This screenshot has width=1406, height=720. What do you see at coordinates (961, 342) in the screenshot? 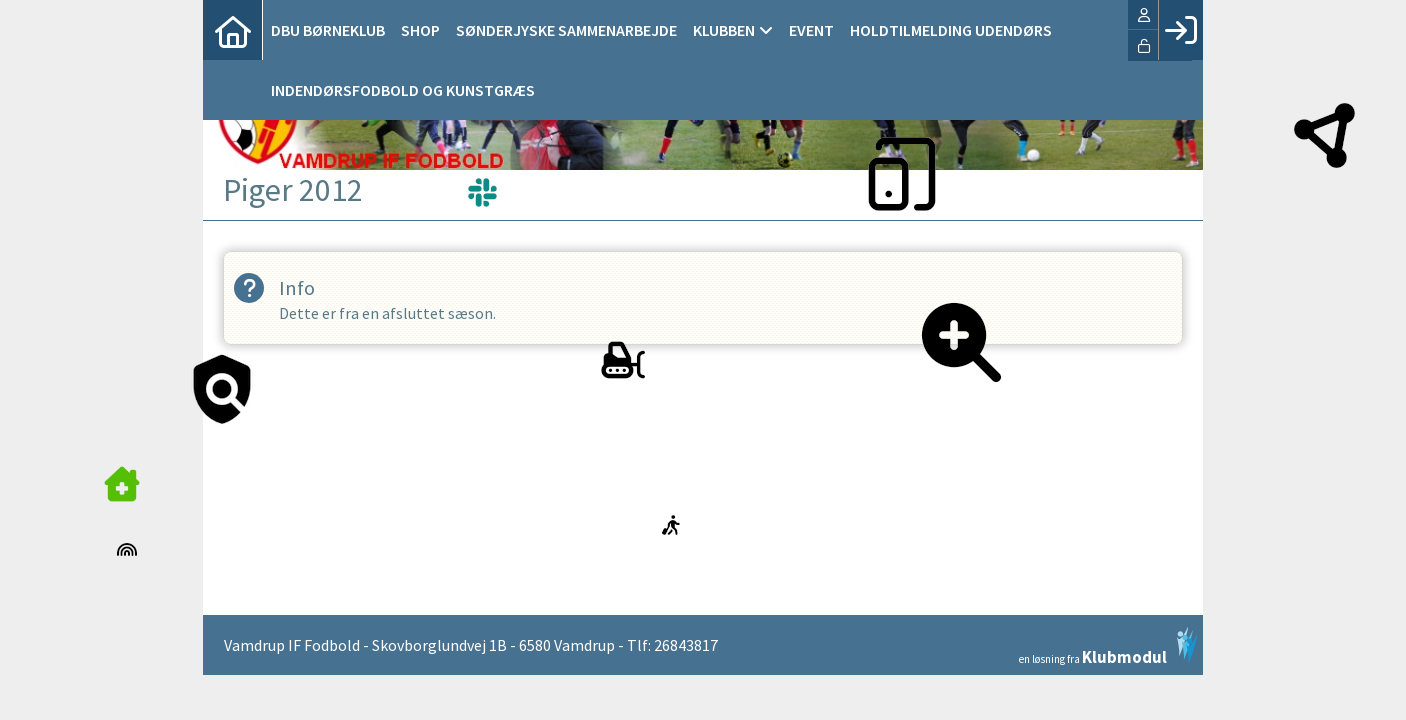
I see `zoom in on content` at bounding box center [961, 342].